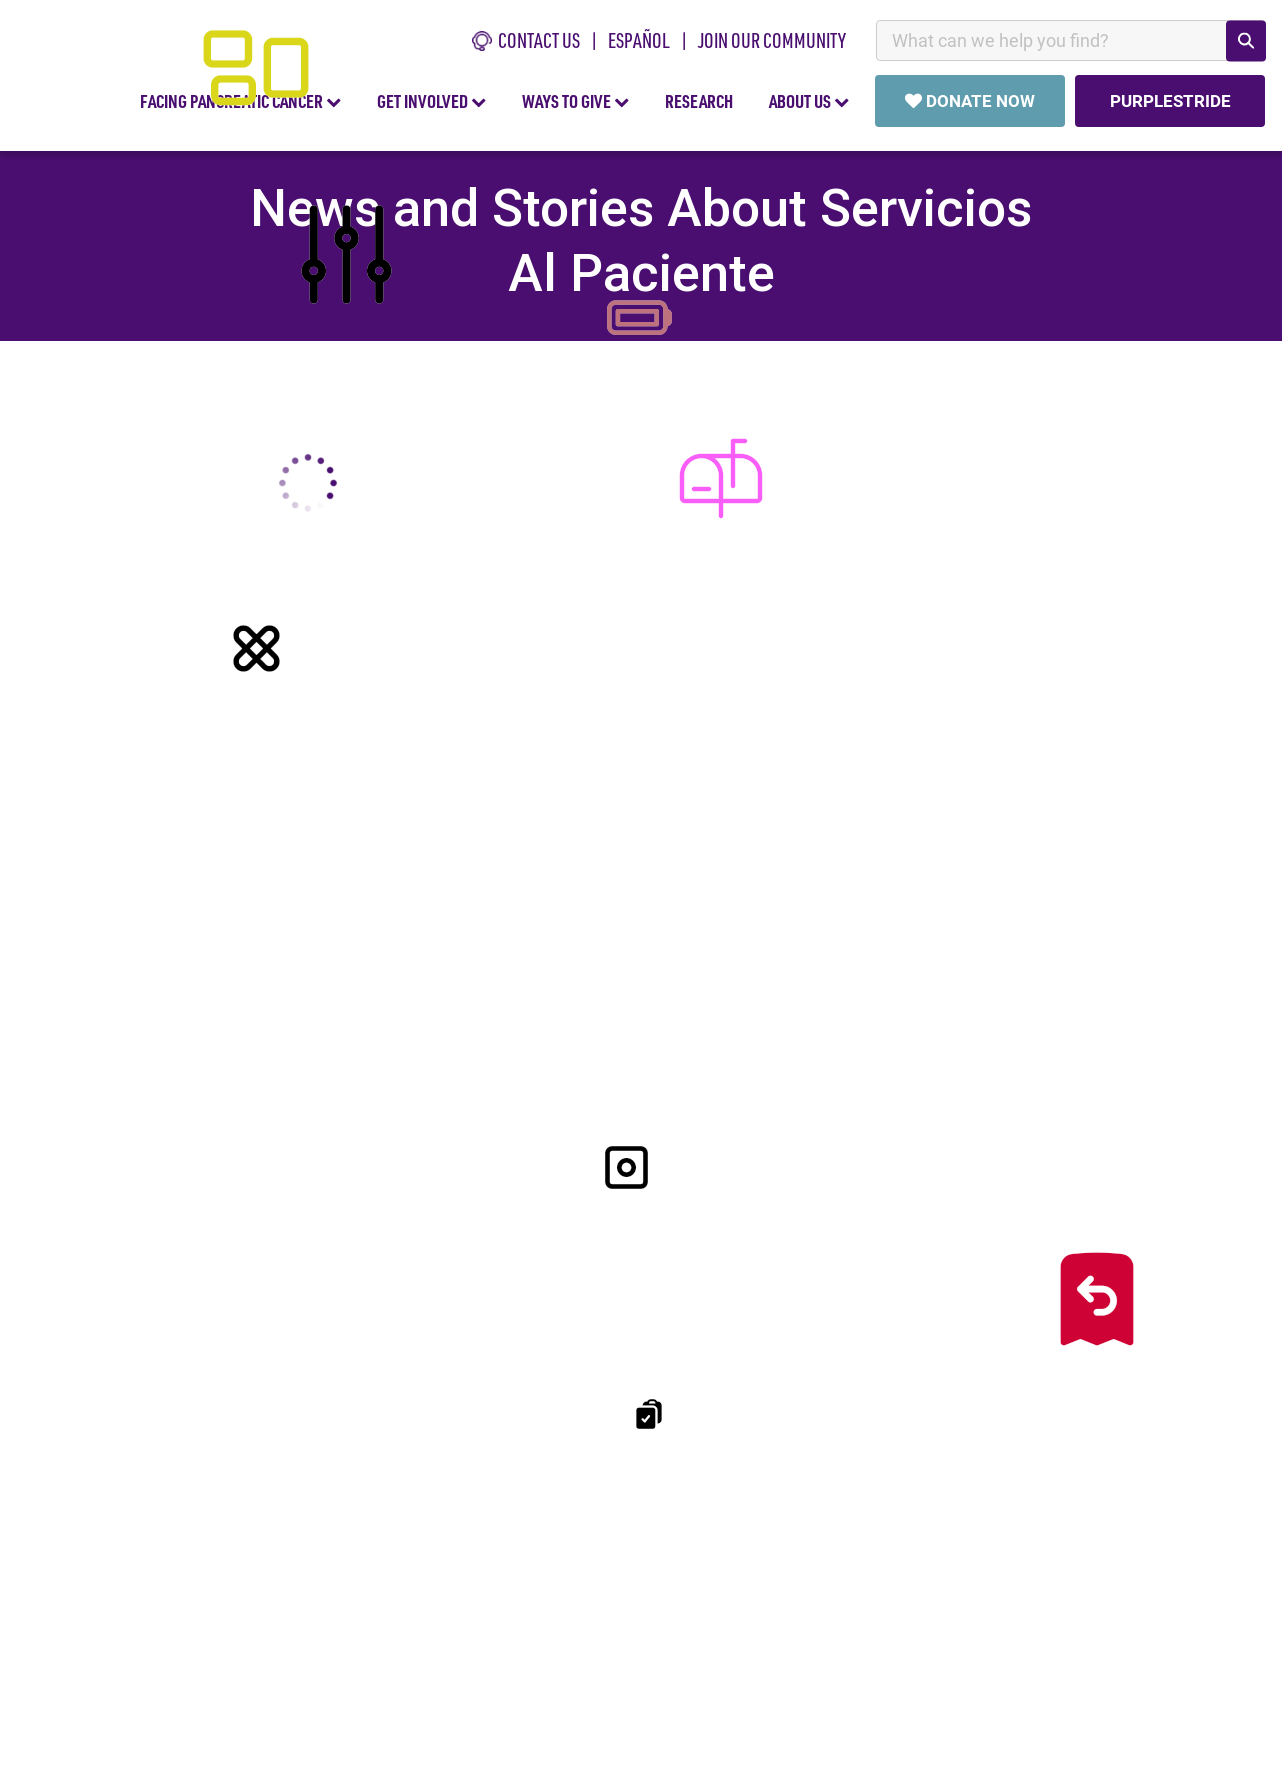 The width and height of the screenshot is (1282, 1776). What do you see at coordinates (256, 64) in the screenshot?
I see `view grouped elements or layouts` at bounding box center [256, 64].